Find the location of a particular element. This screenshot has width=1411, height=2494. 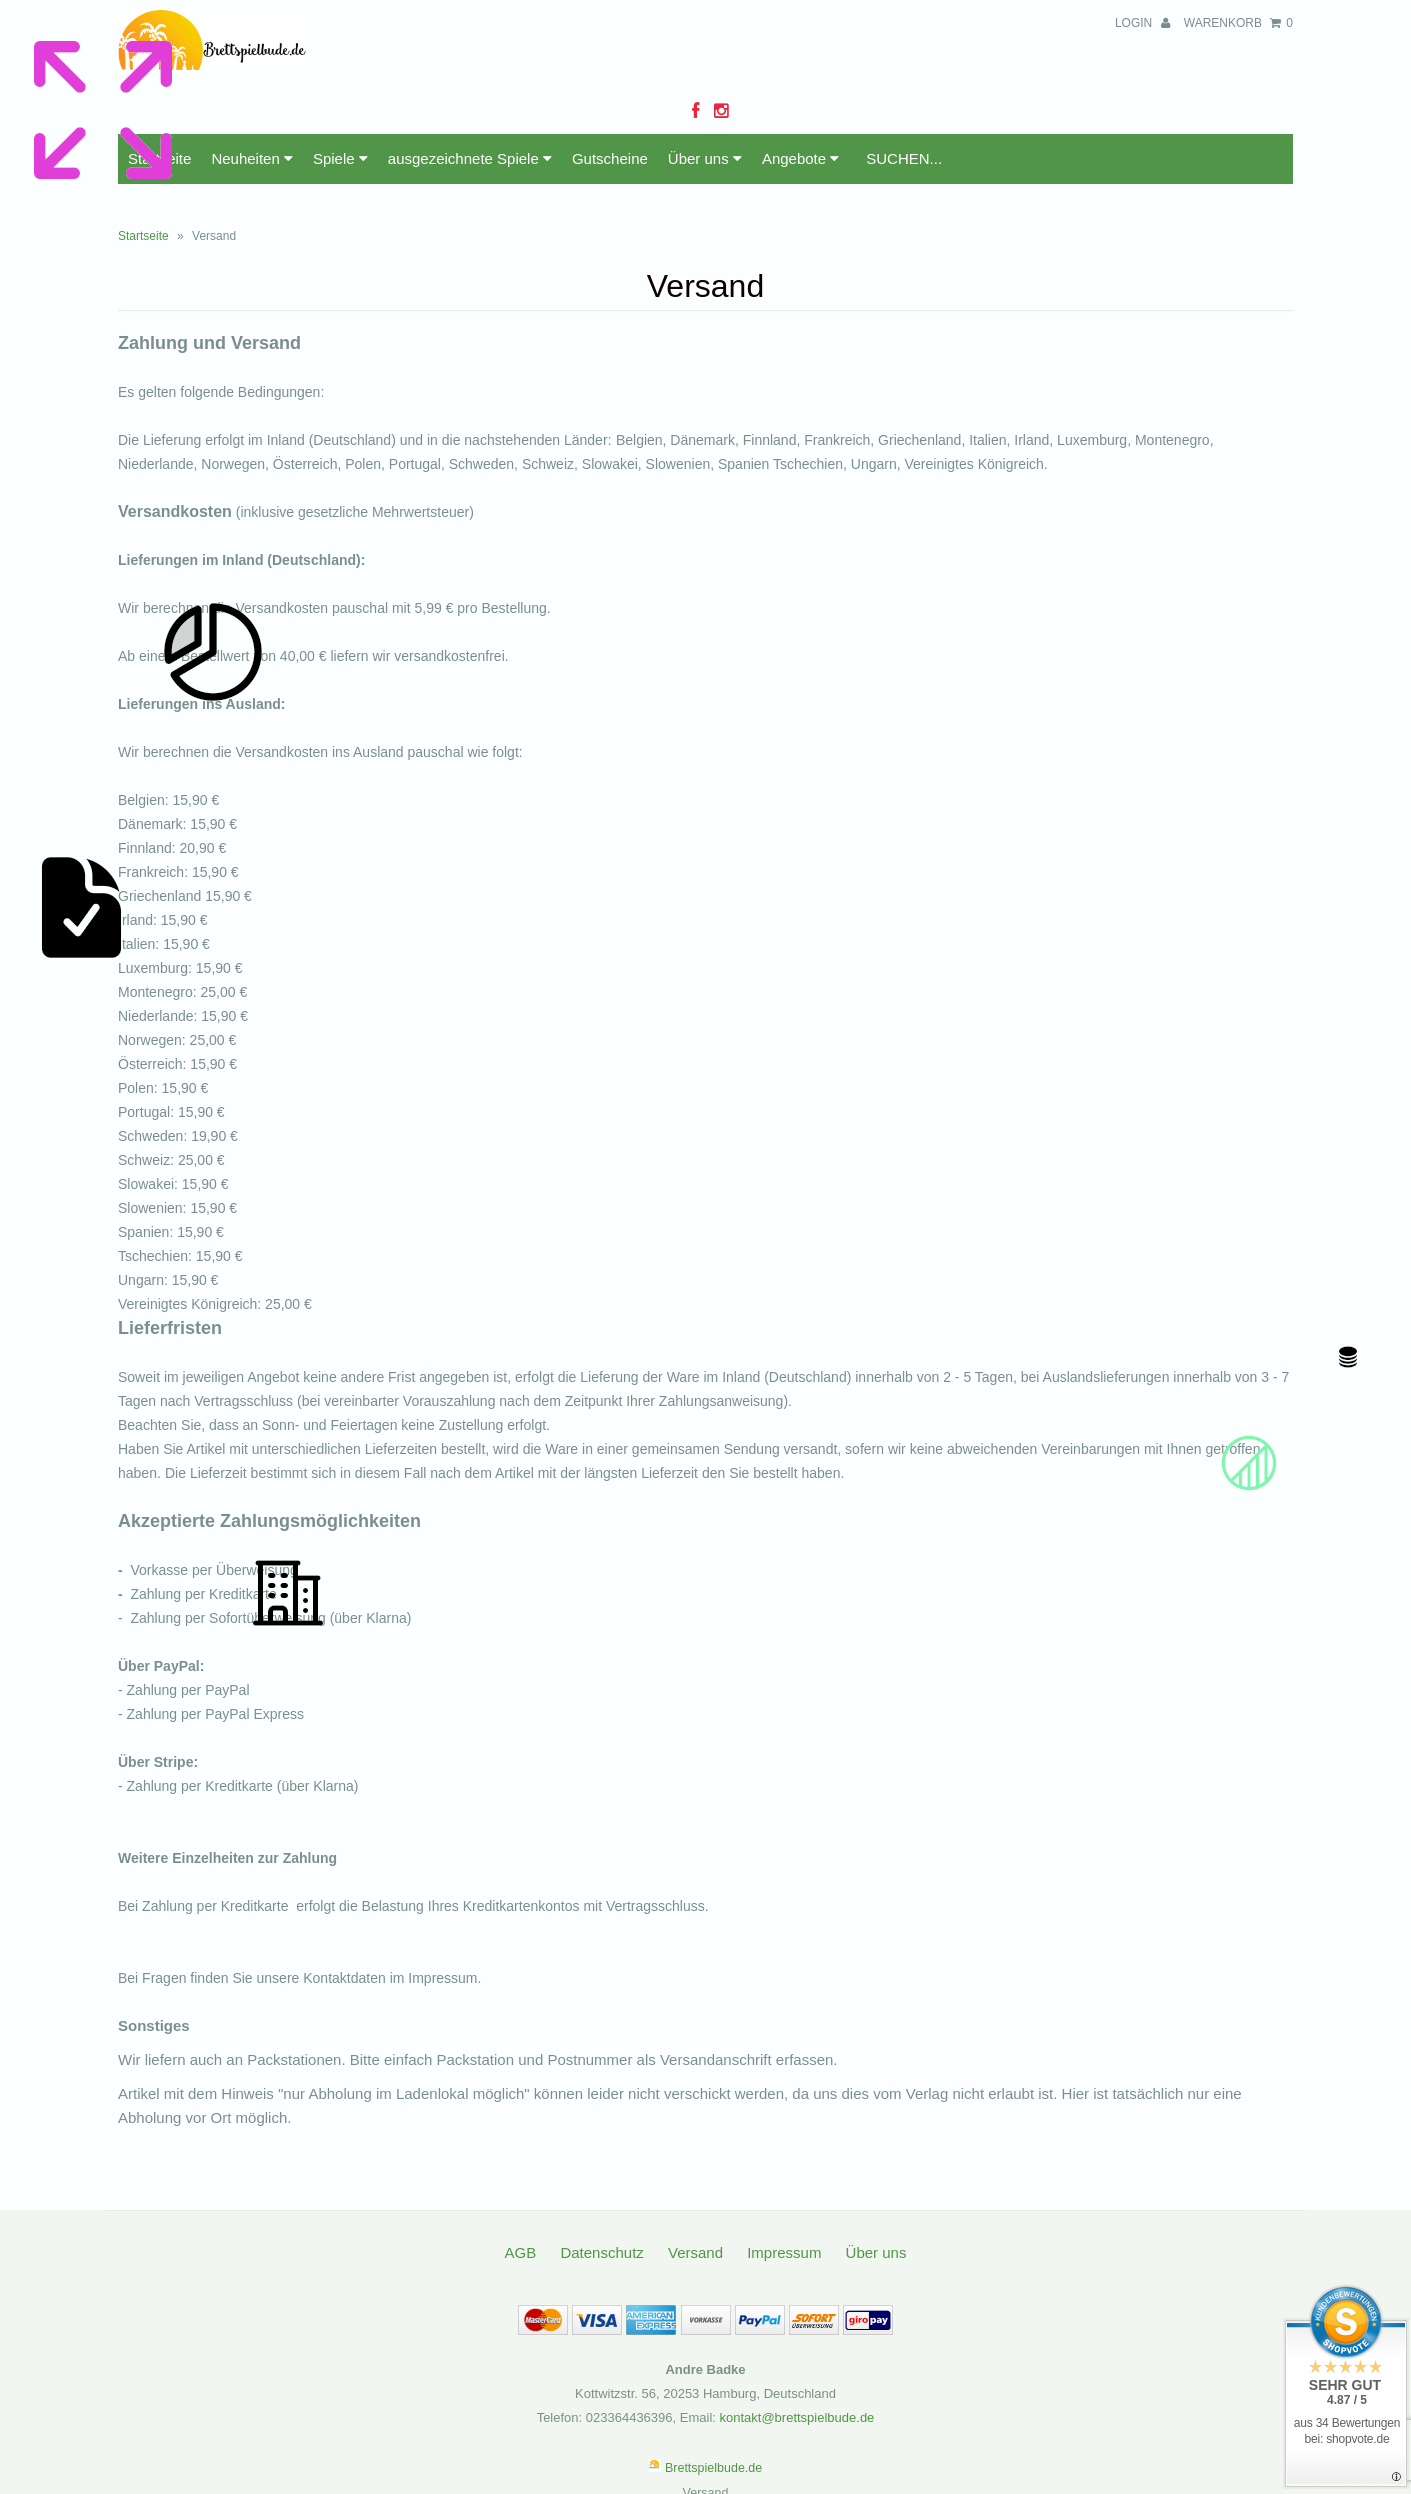

expand to fullscreen mode is located at coordinates (103, 110).